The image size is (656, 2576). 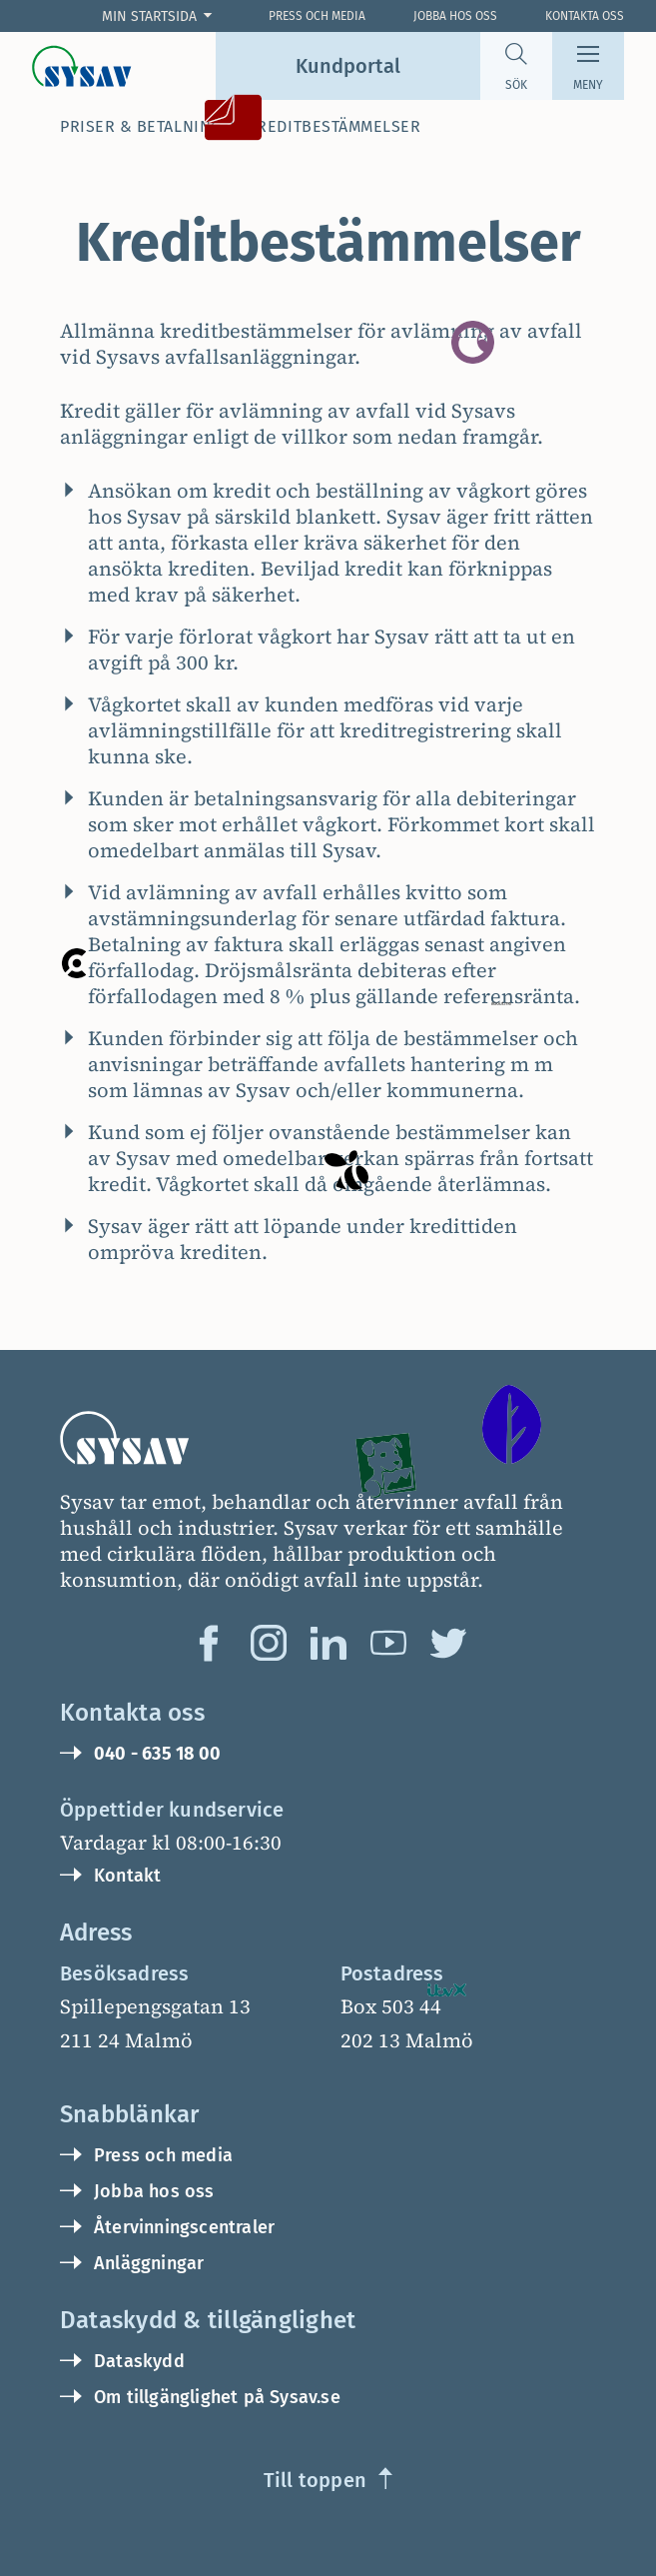 What do you see at coordinates (501, 1003) in the screenshot?
I see `visit your about.me profile` at bounding box center [501, 1003].